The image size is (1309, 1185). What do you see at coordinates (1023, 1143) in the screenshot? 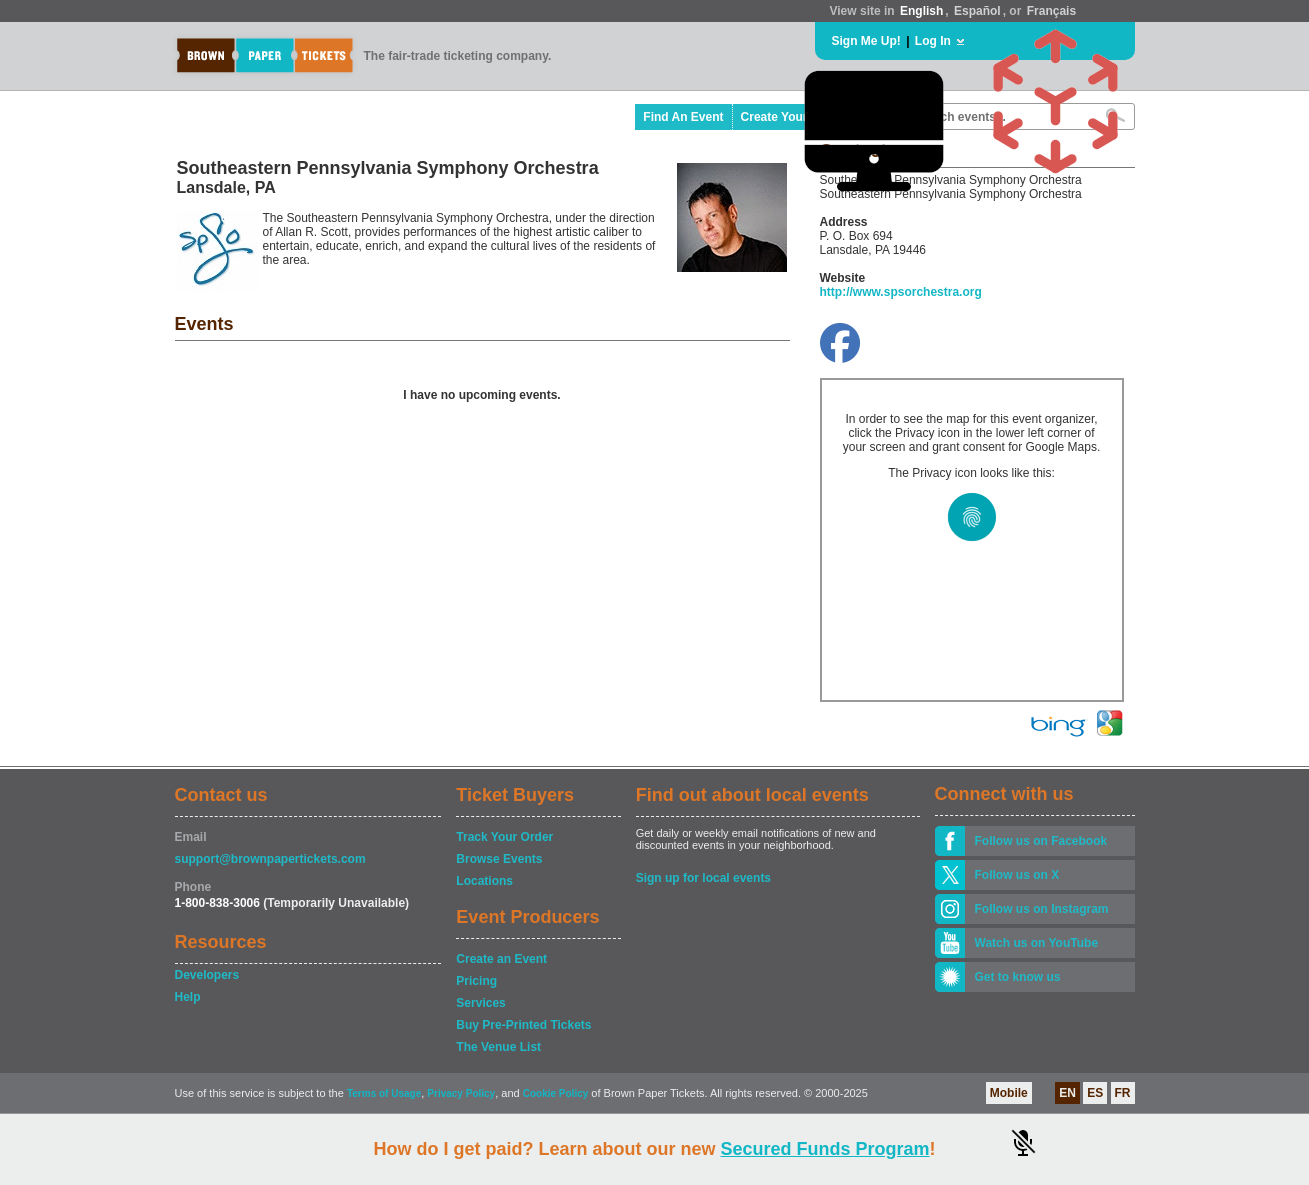
I see `mute your microphone` at bounding box center [1023, 1143].